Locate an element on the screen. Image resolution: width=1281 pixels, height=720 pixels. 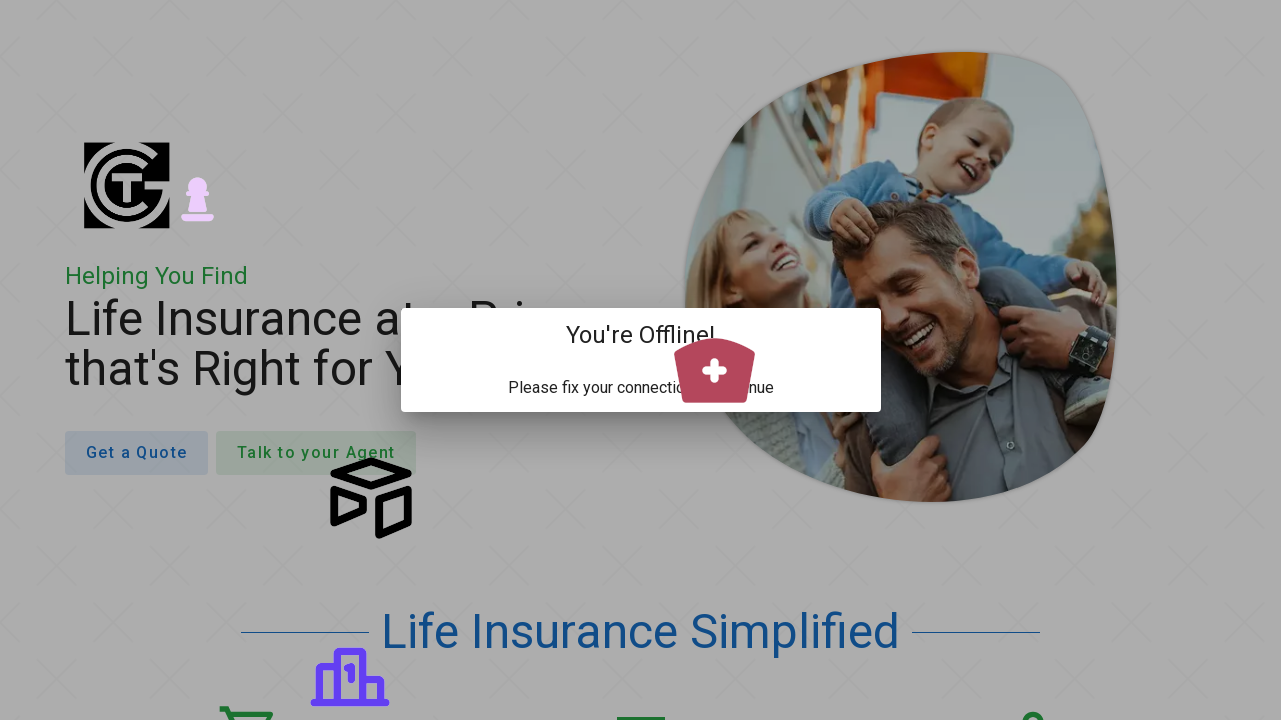
access nursing or healthcare services is located at coordinates (714, 370).